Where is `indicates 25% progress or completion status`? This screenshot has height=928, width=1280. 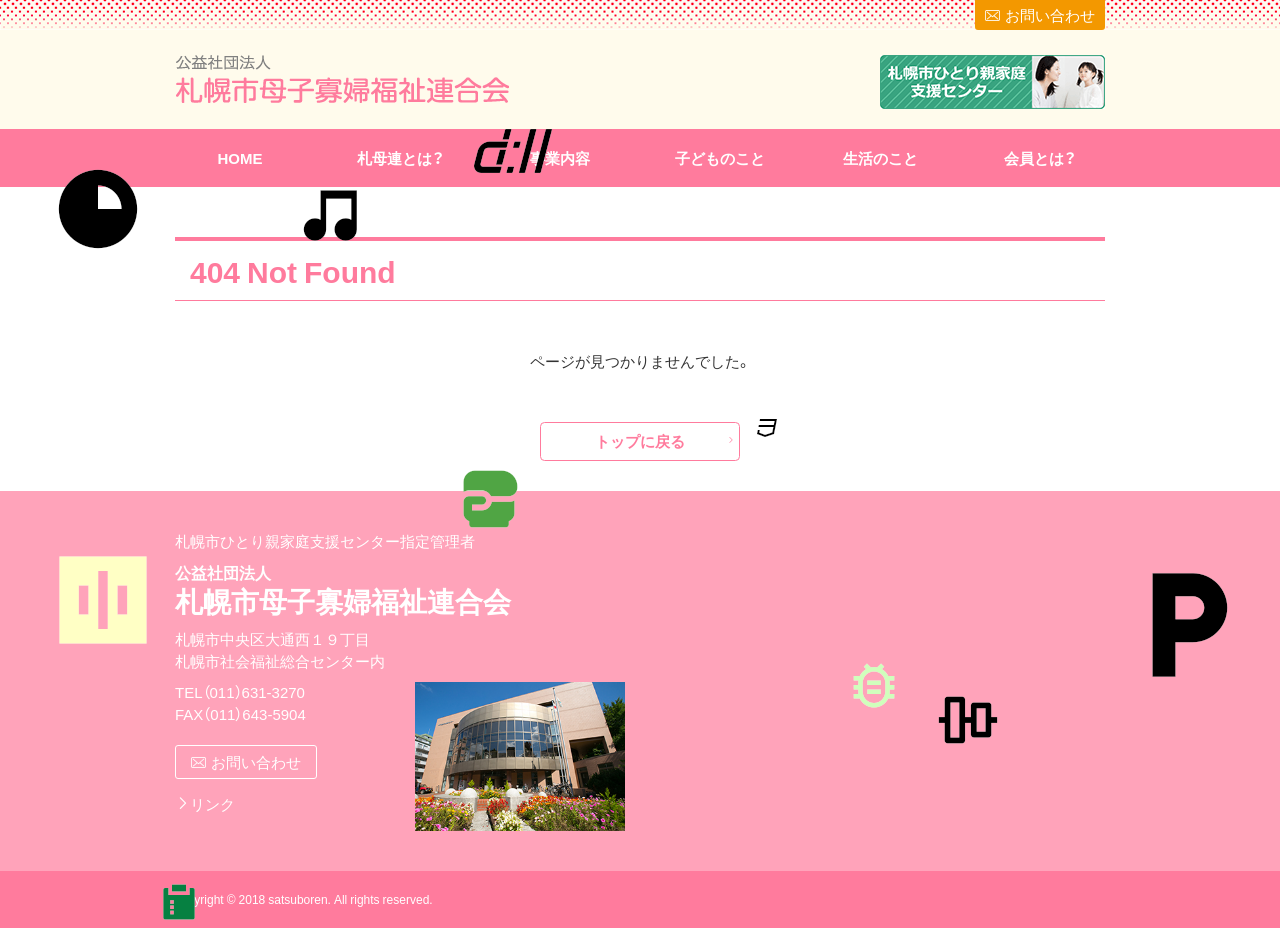
indicates 25% progress or completion status is located at coordinates (98, 209).